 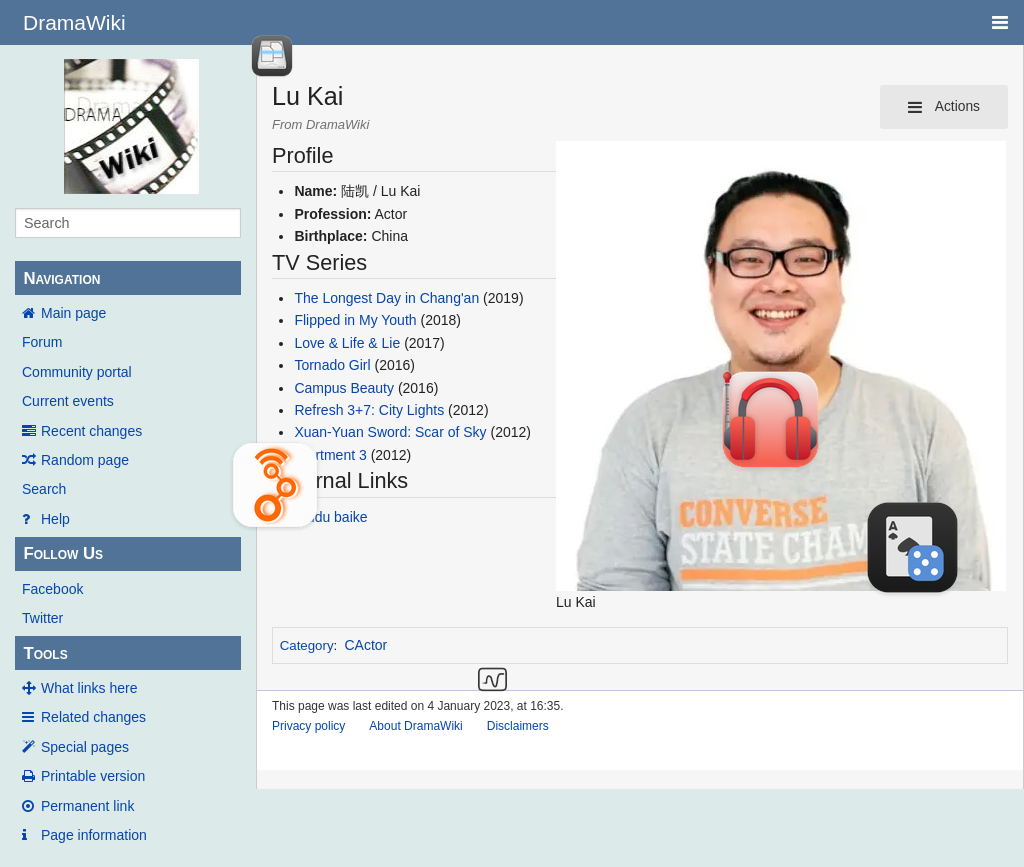 I want to click on open audio sharing app, so click(x=770, y=419).